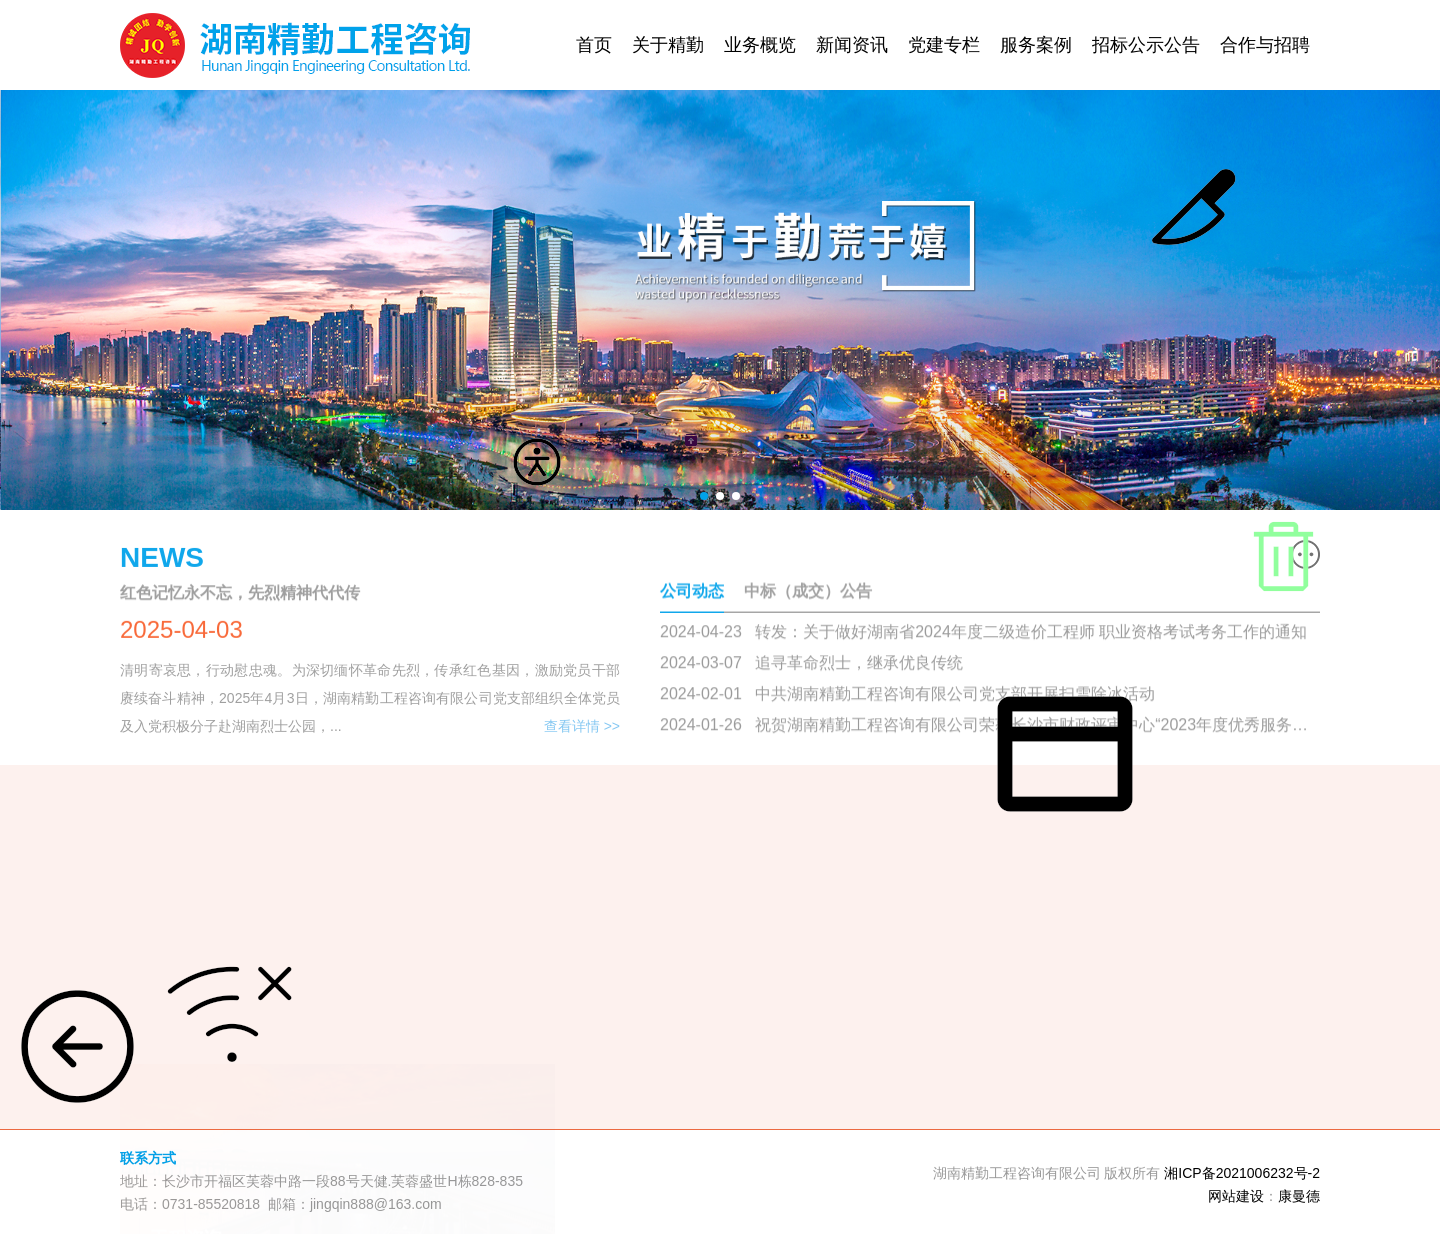 This screenshot has width=1440, height=1234. What do you see at coordinates (1283, 556) in the screenshot?
I see `delete selected item` at bounding box center [1283, 556].